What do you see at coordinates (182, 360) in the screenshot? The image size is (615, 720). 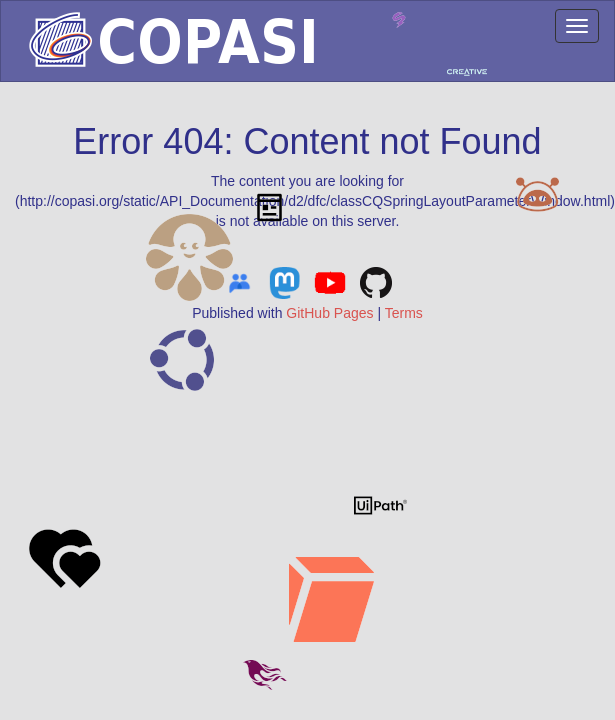 I see `ubuntu linux operating system logo` at bounding box center [182, 360].